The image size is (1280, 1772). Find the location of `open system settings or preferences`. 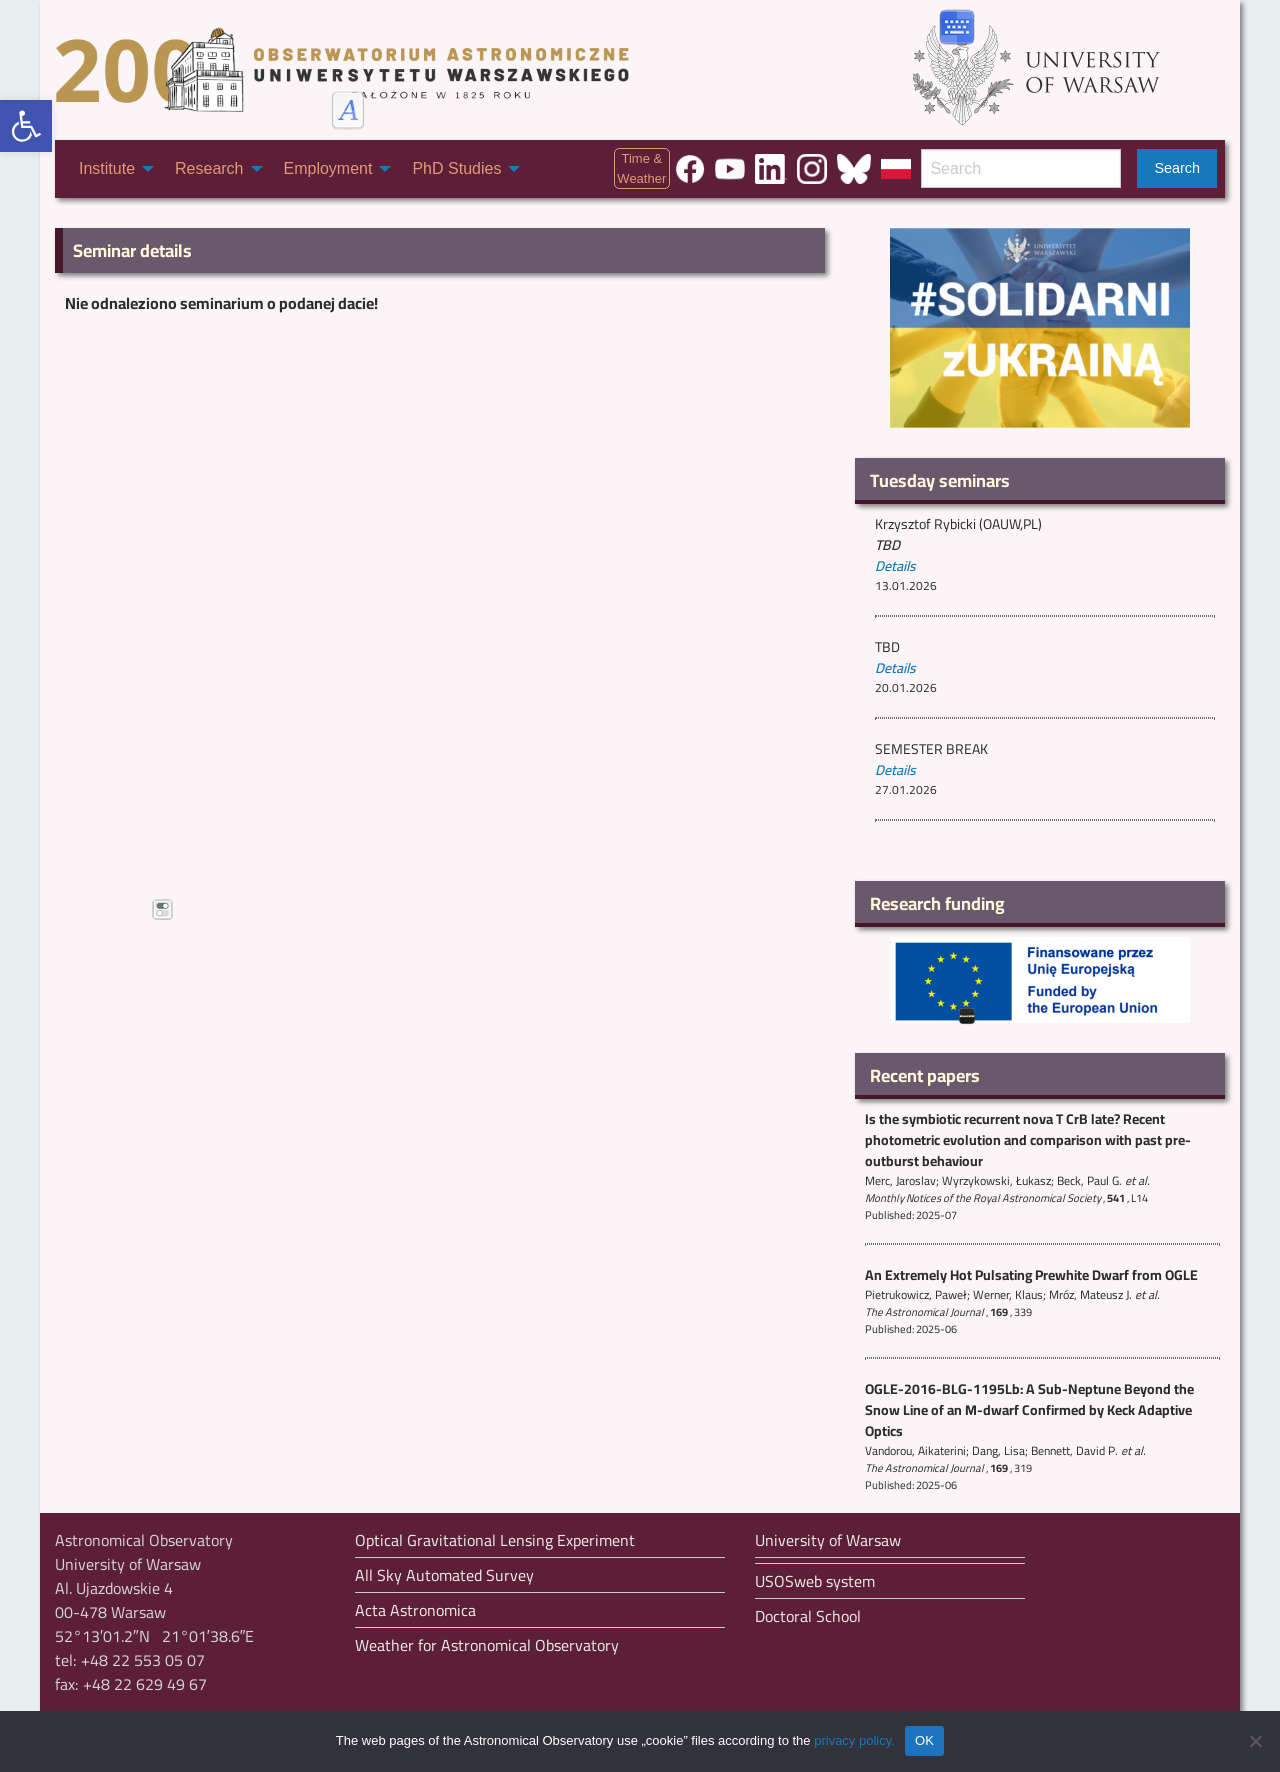

open system settings or preferences is located at coordinates (162, 909).